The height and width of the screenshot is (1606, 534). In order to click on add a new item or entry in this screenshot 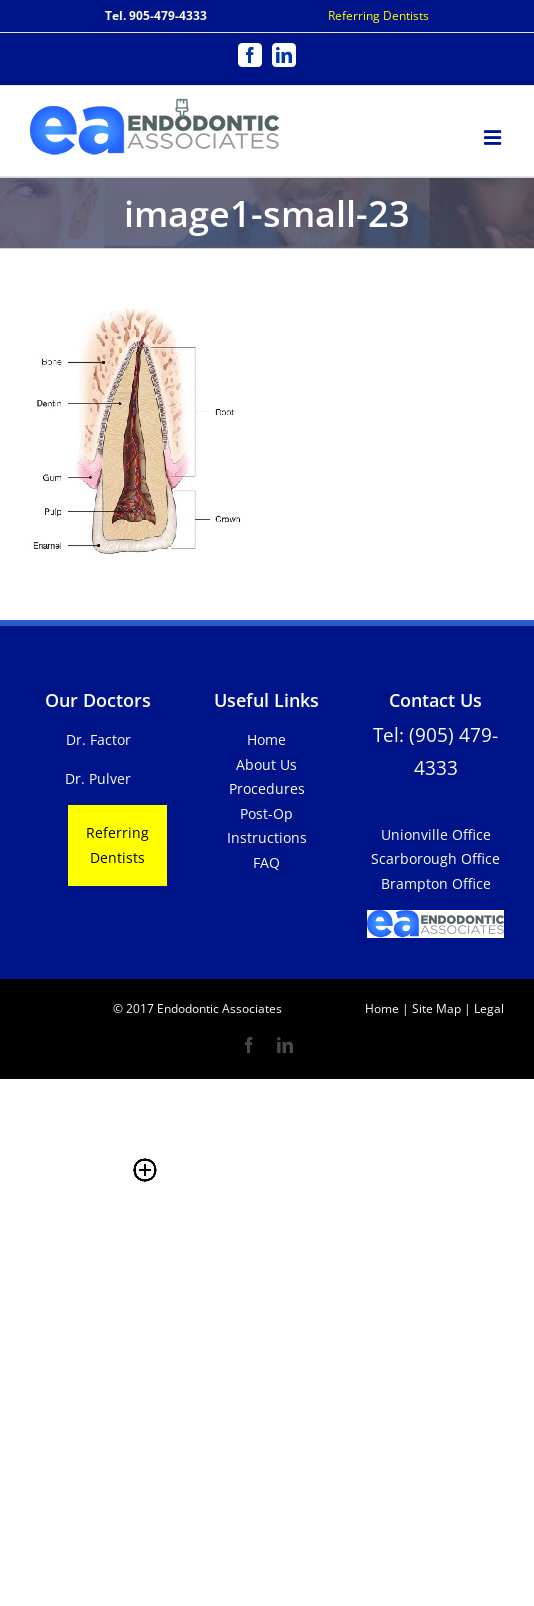, I will do `click(145, 1170)`.